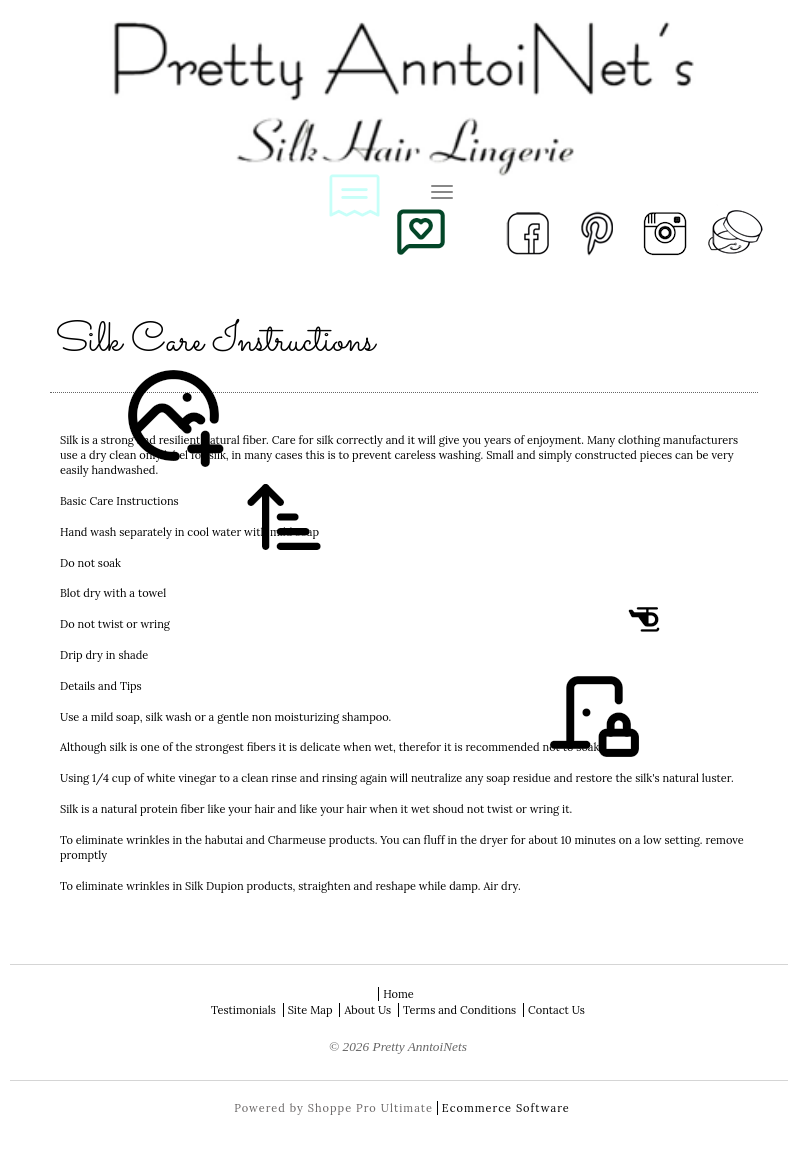 The height and width of the screenshot is (1173, 788). Describe the element at coordinates (173, 415) in the screenshot. I see `add a new photo to your collection` at that location.